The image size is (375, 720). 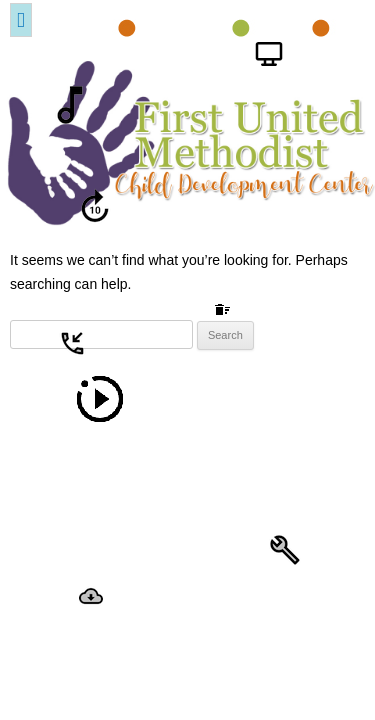 I want to click on delete all selected items, so click(x=222, y=309).